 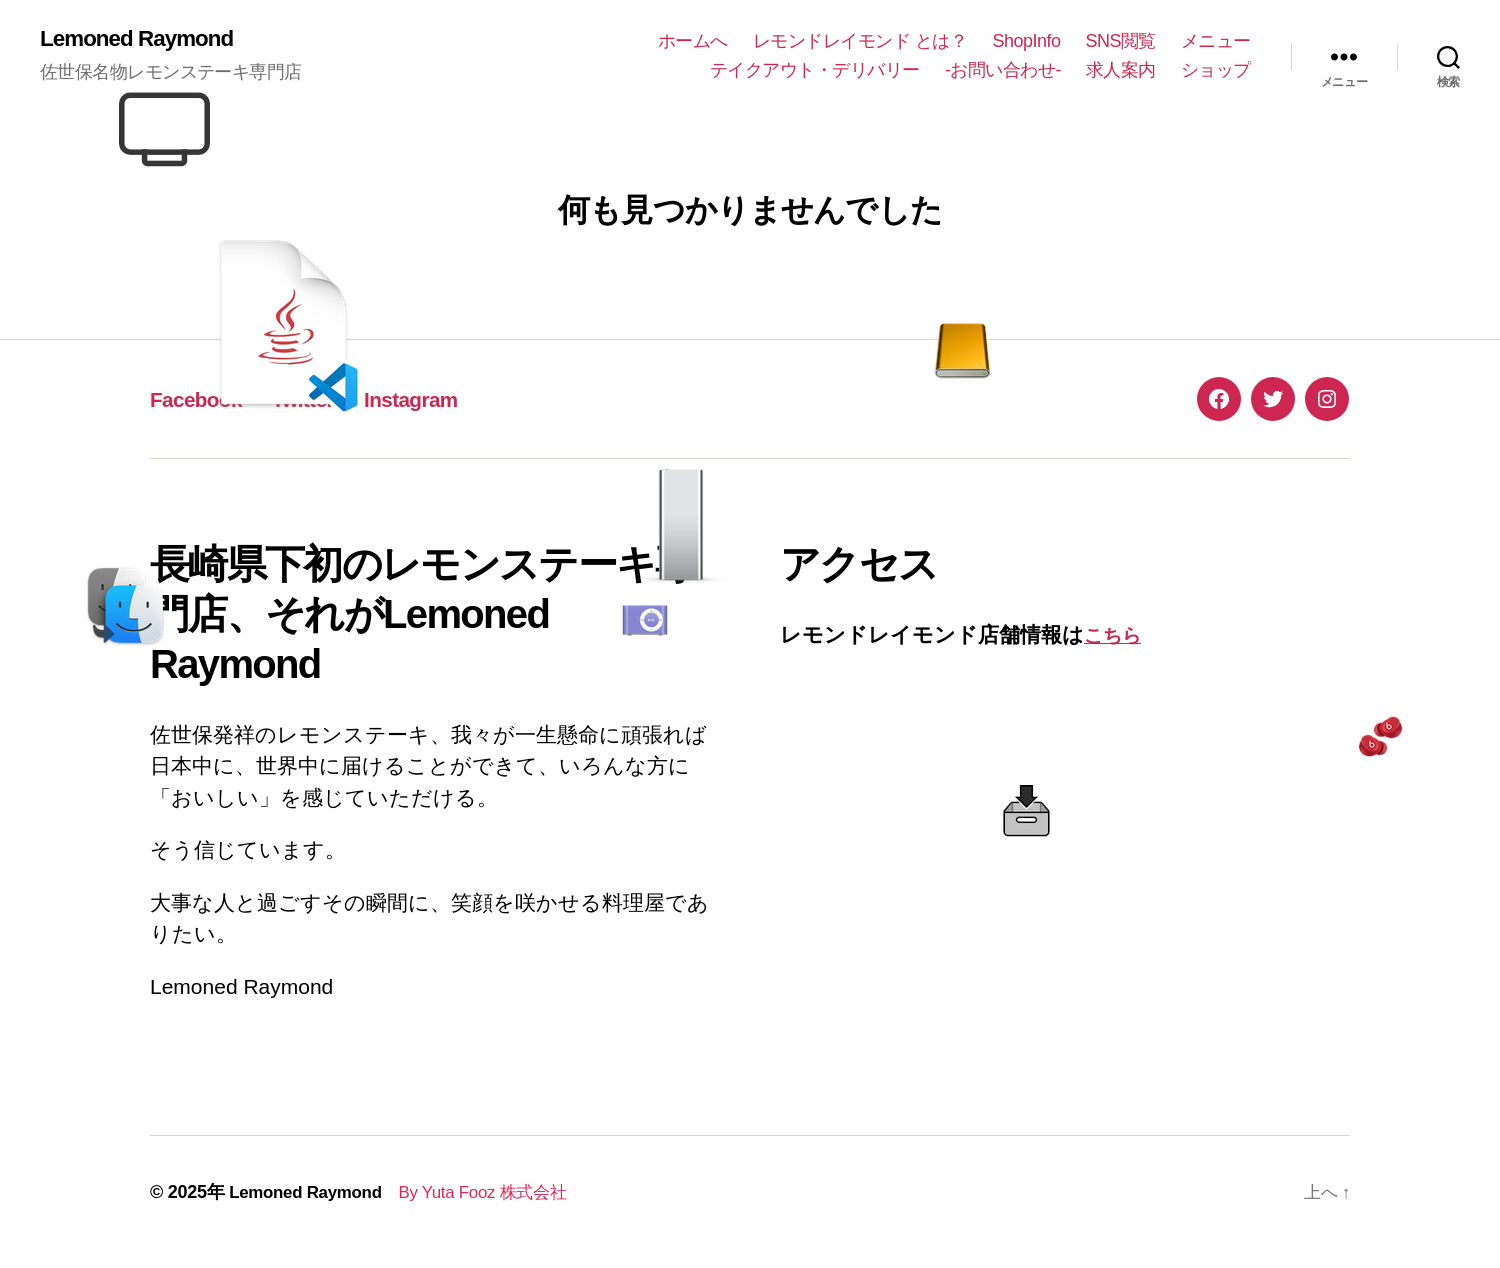 What do you see at coordinates (125, 605) in the screenshot?
I see `launch macos setup assistant` at bounding box center [125, 605].